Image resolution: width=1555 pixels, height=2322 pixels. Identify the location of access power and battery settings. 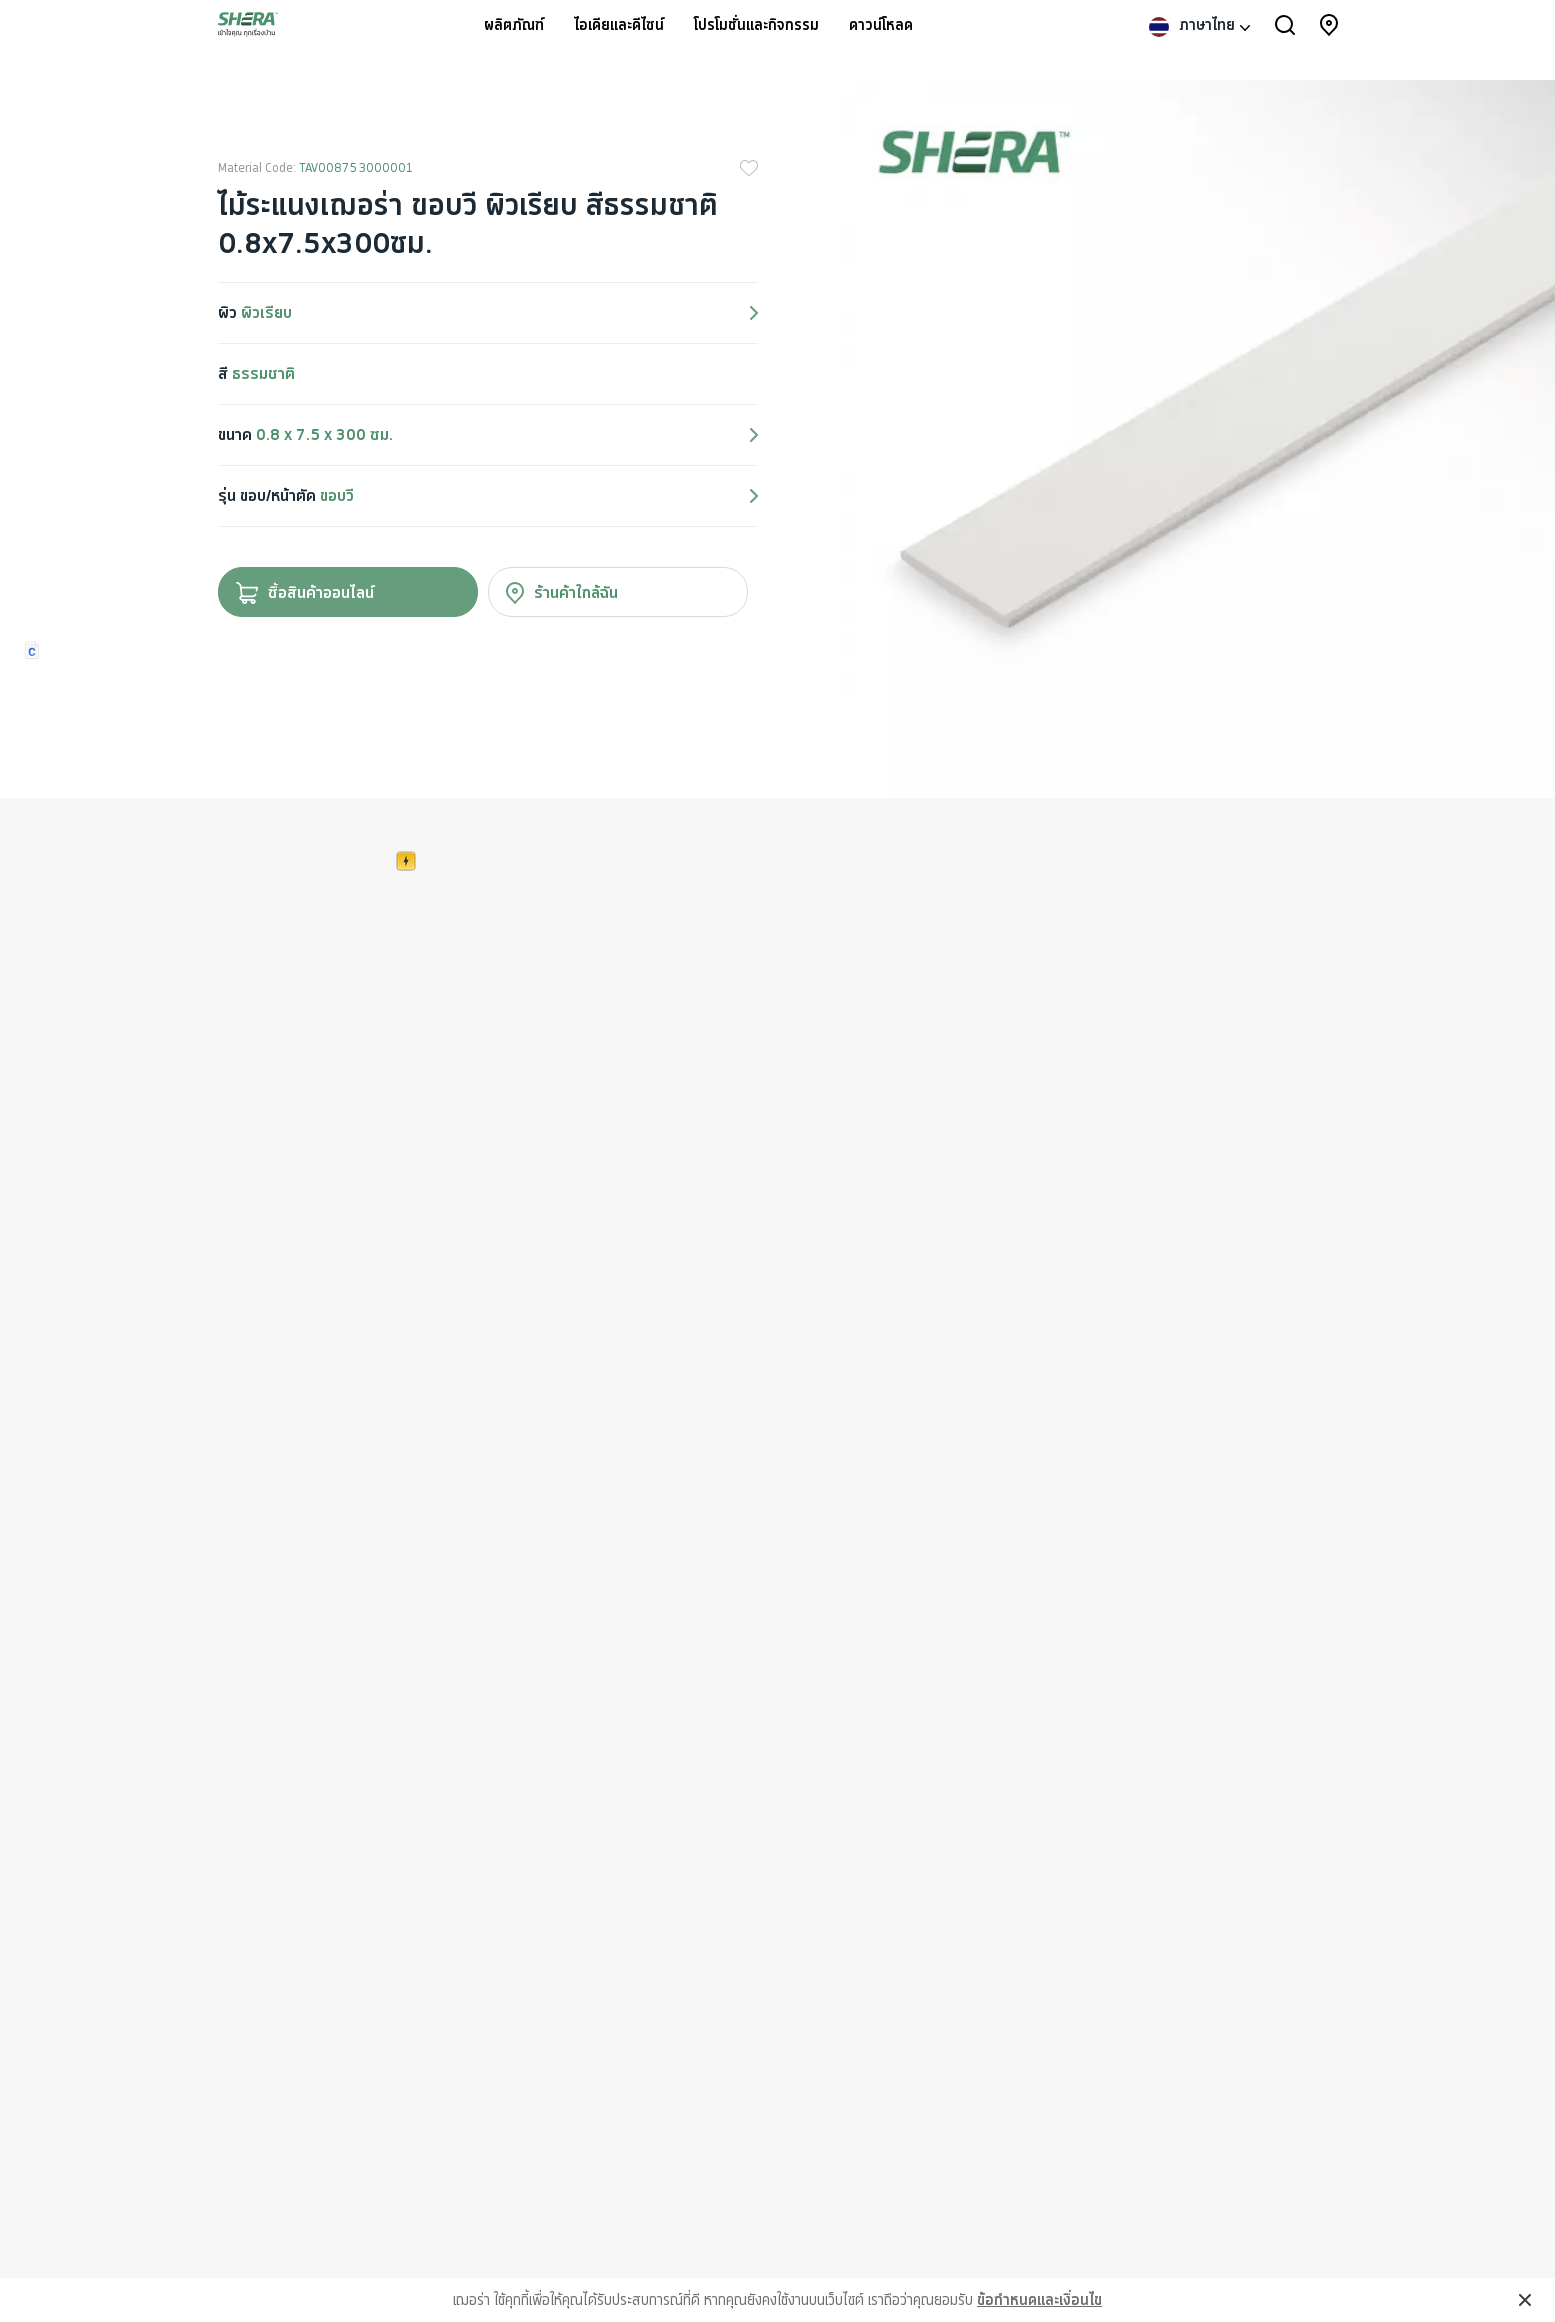
(406, 861).